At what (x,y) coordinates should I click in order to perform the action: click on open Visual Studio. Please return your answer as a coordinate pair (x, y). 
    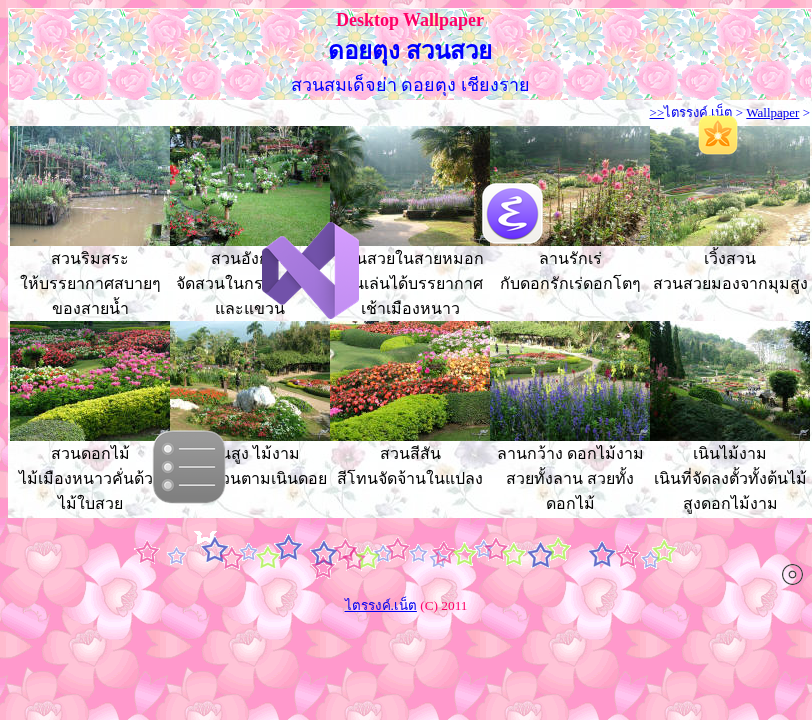
    Looking at the image, I should click on (310, 270).